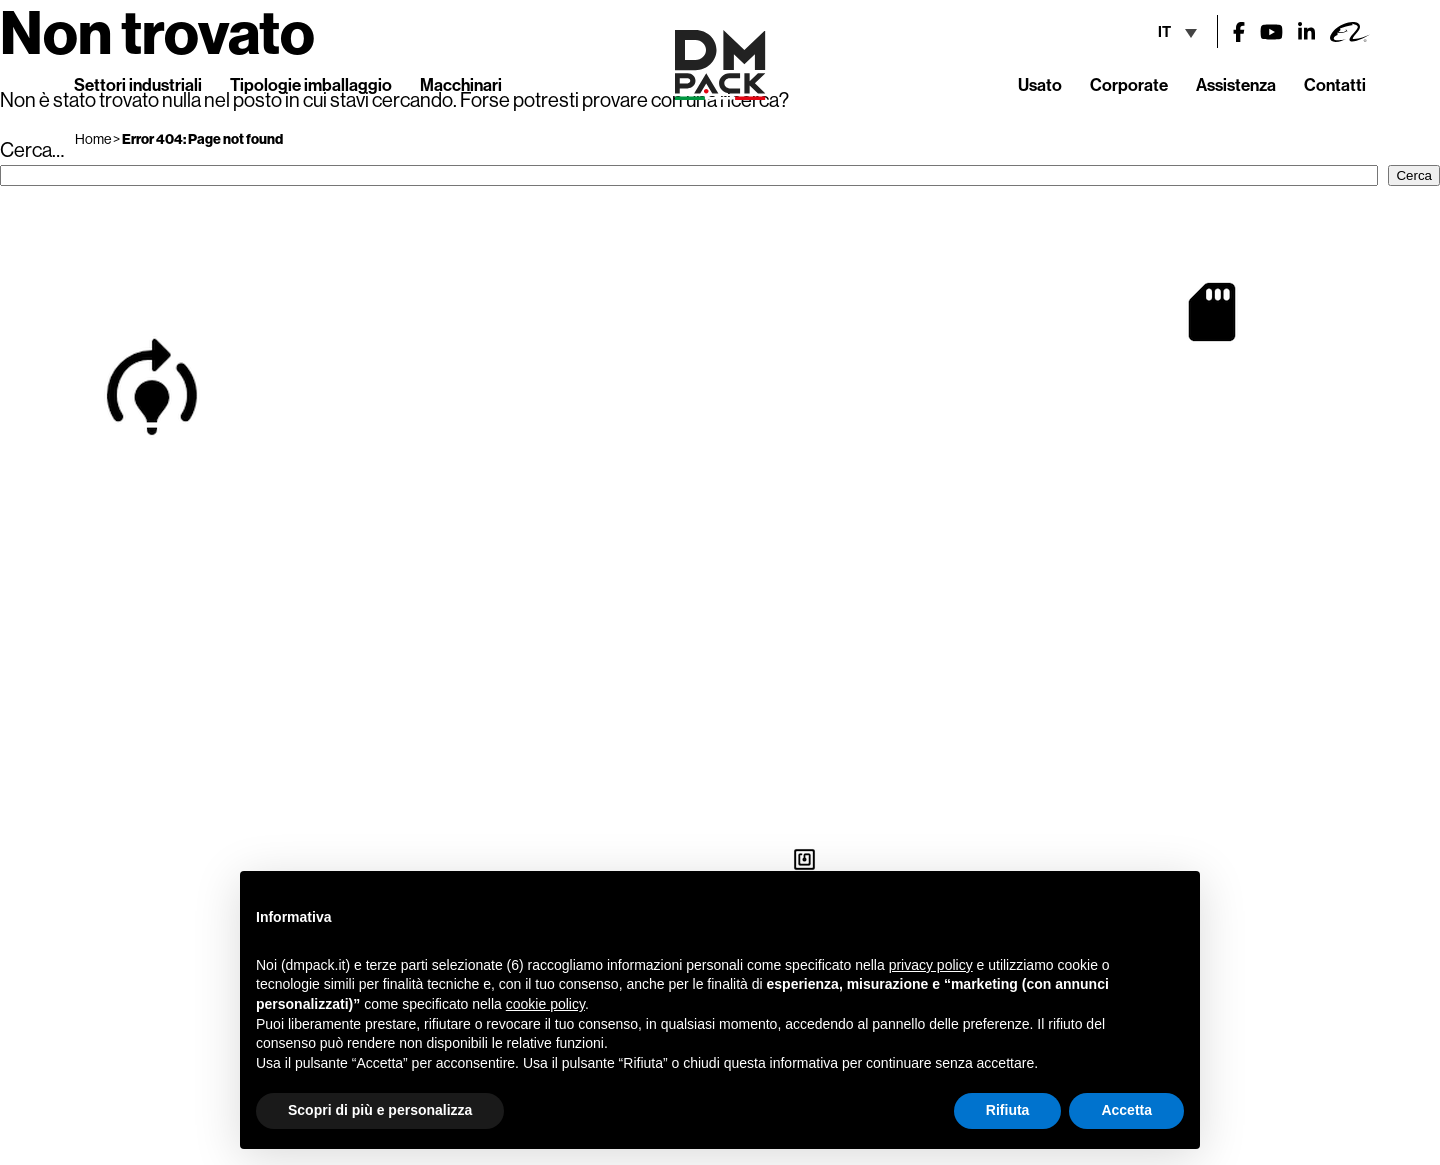 This screenshot has height=1165, width=1440. What do you see at coordinates (152, 390) in the screenshot?
I see `indicates machine learning or AI model training in progress` at bounding box center [152, 390].